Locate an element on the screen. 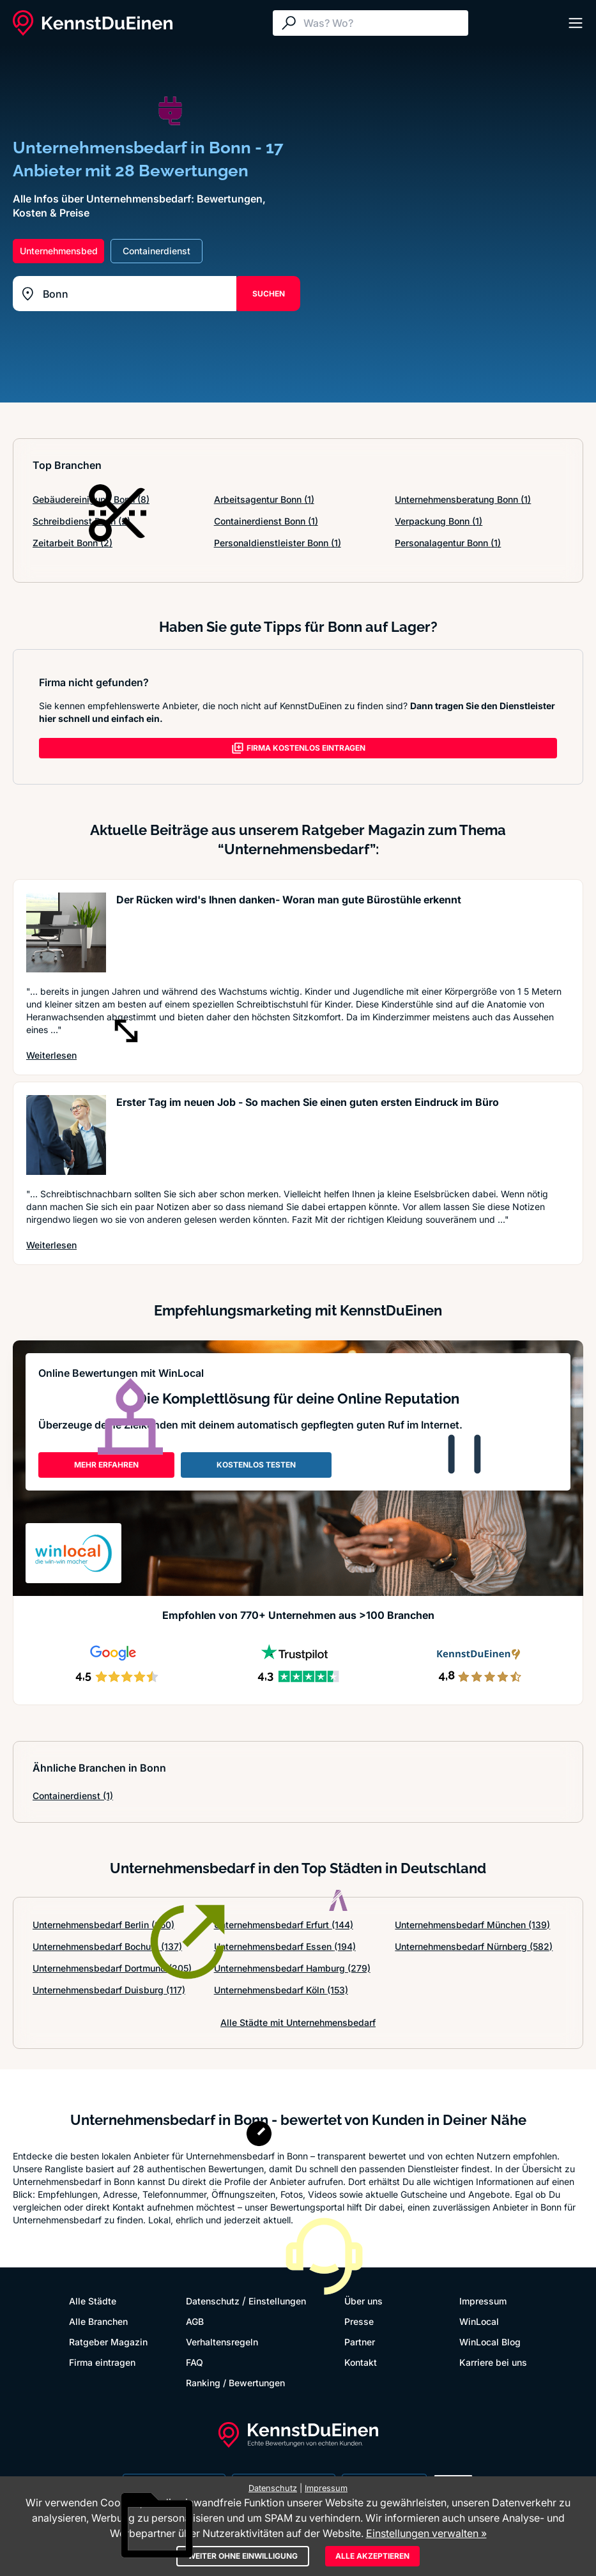  open FiveM game modification client is located at coordinates (338, 1900).